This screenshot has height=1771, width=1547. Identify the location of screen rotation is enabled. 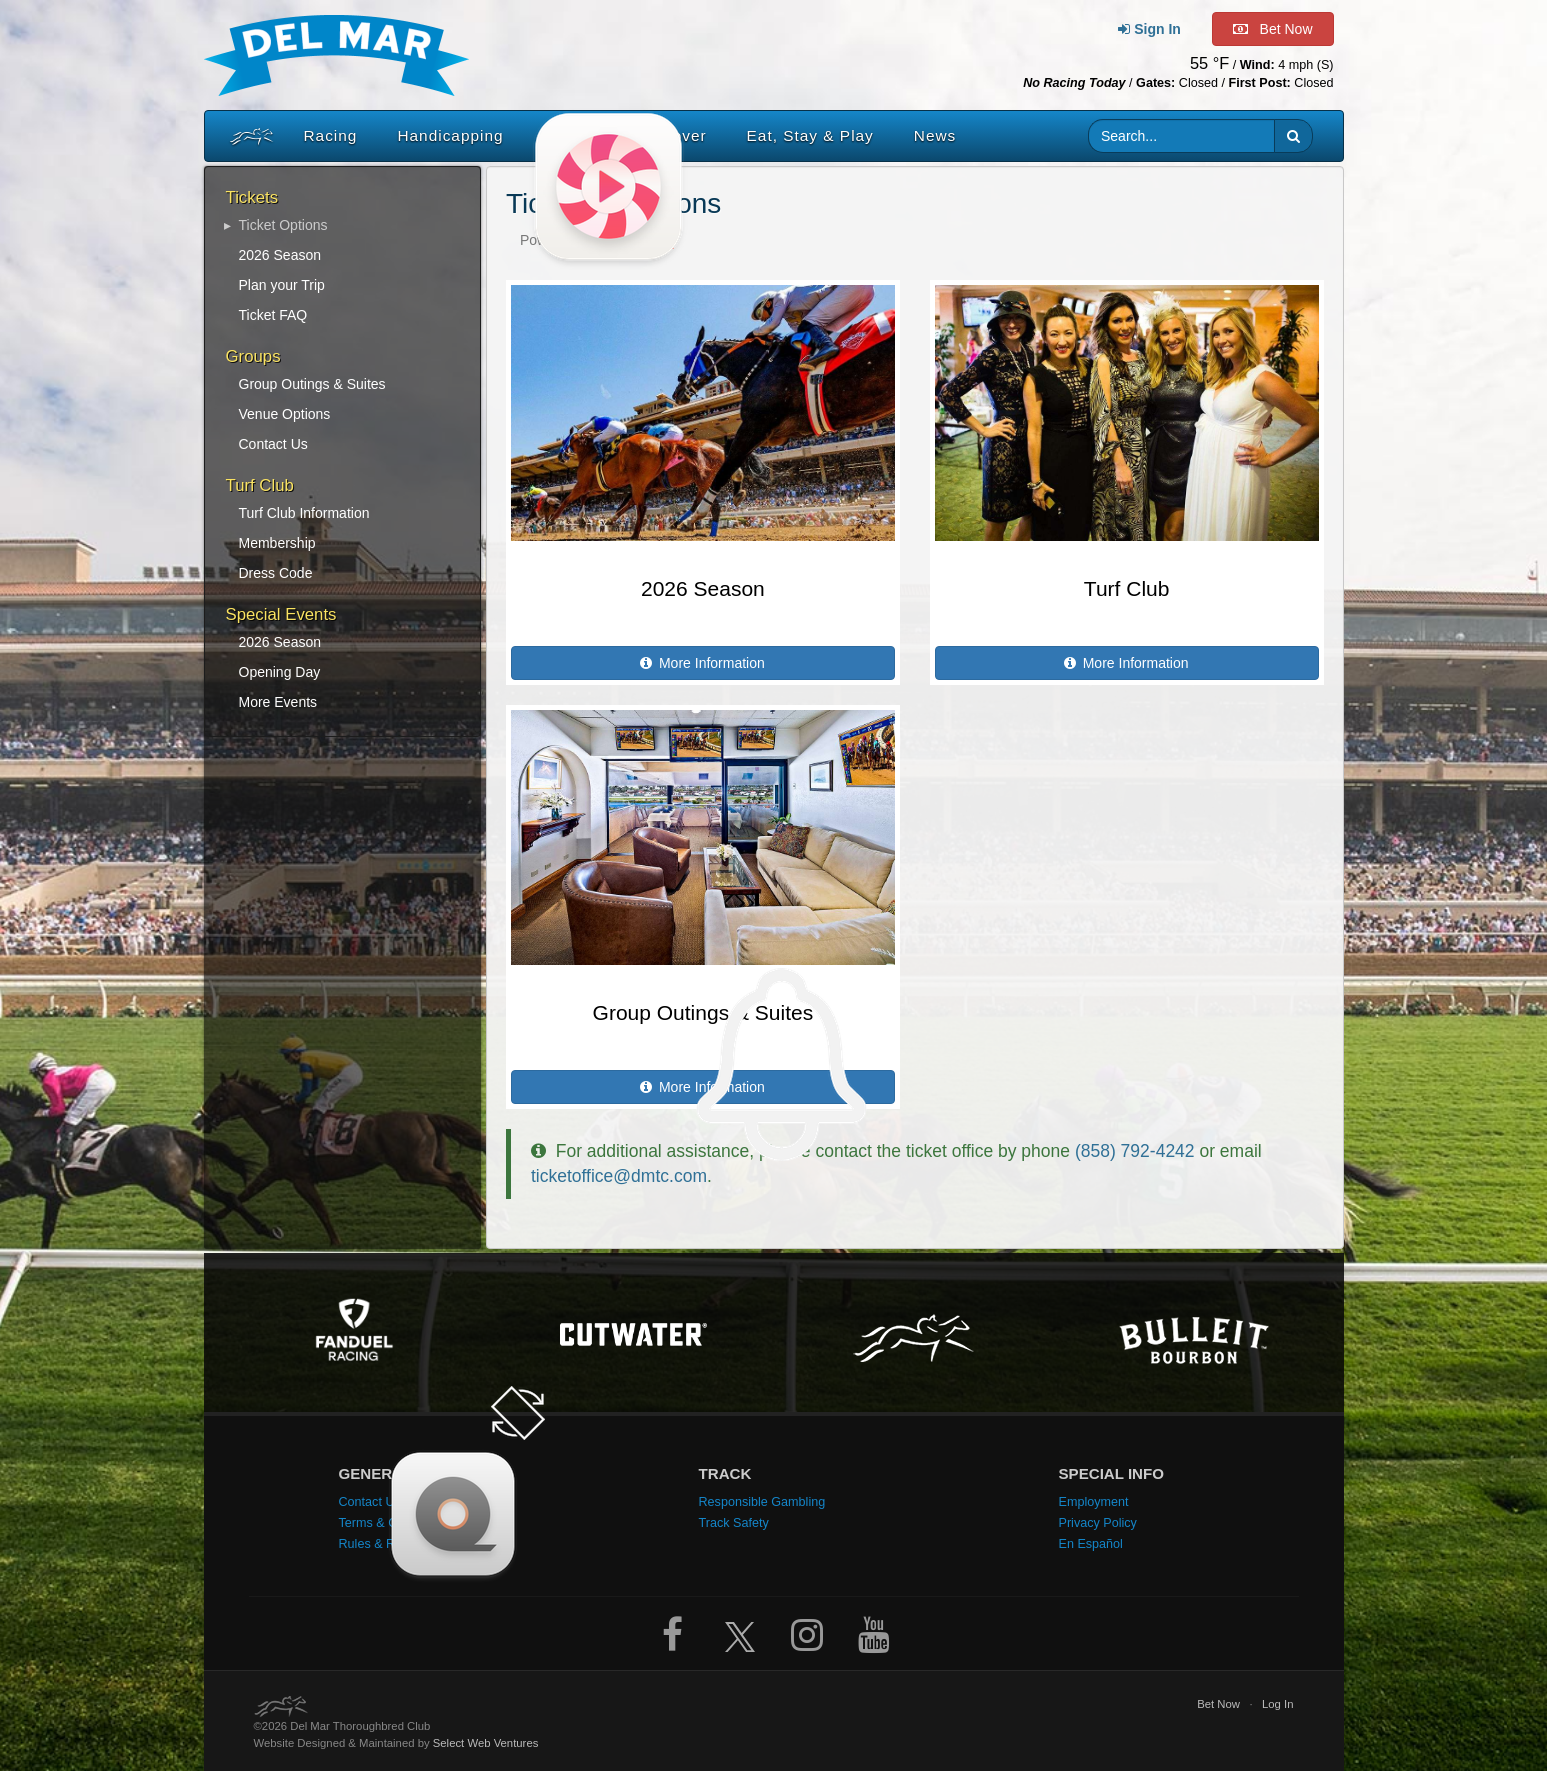
(518, 1413).